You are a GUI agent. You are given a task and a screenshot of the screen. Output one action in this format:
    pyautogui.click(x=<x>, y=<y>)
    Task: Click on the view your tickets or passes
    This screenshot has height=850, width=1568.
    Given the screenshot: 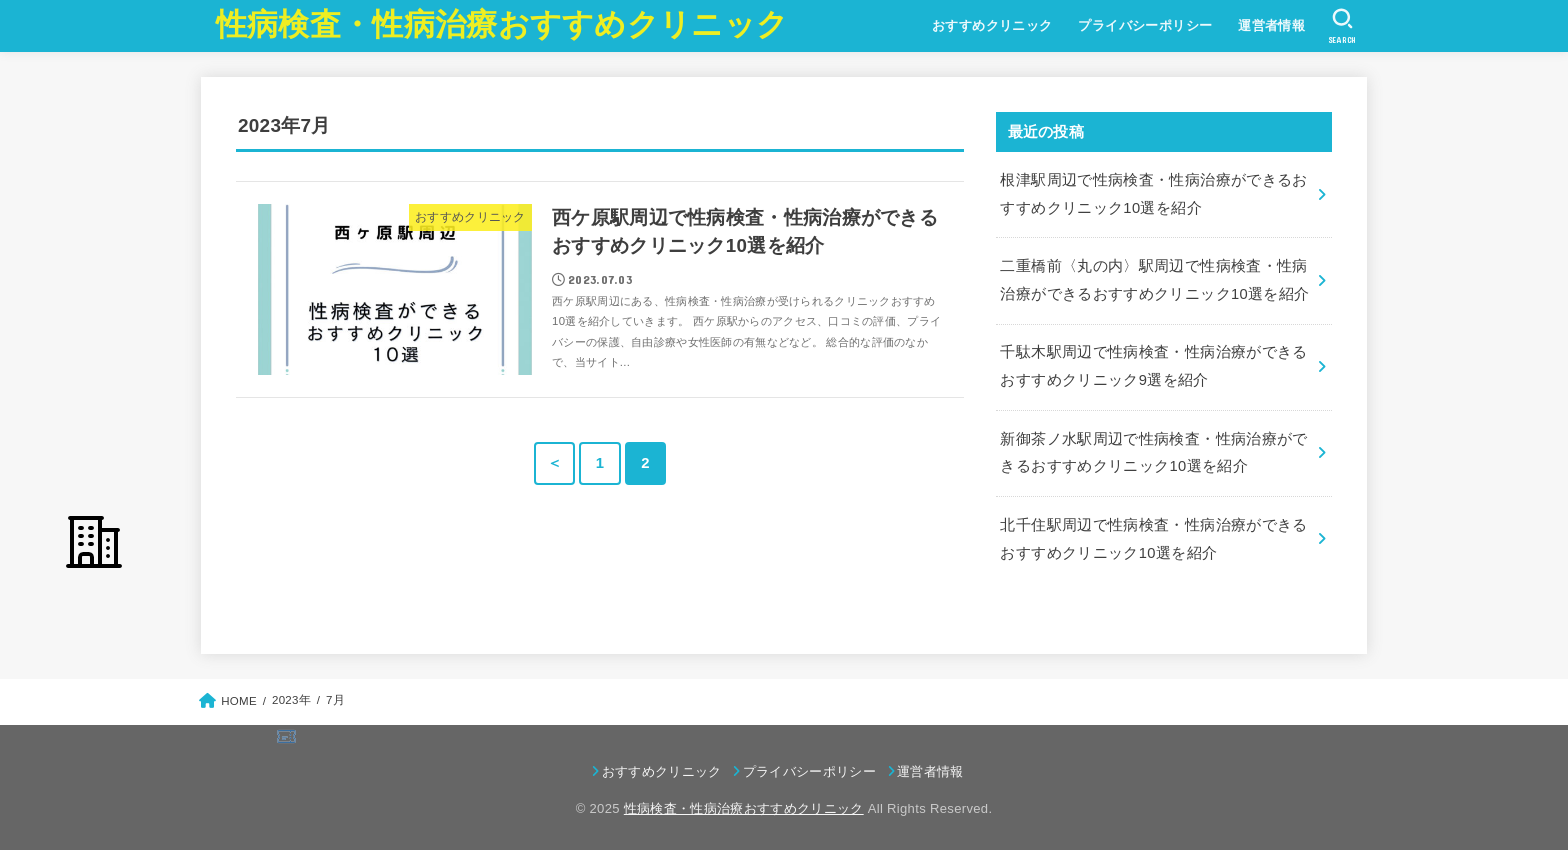 What is the action you would take?
    pyautogui.click(x=286, y=736)
    